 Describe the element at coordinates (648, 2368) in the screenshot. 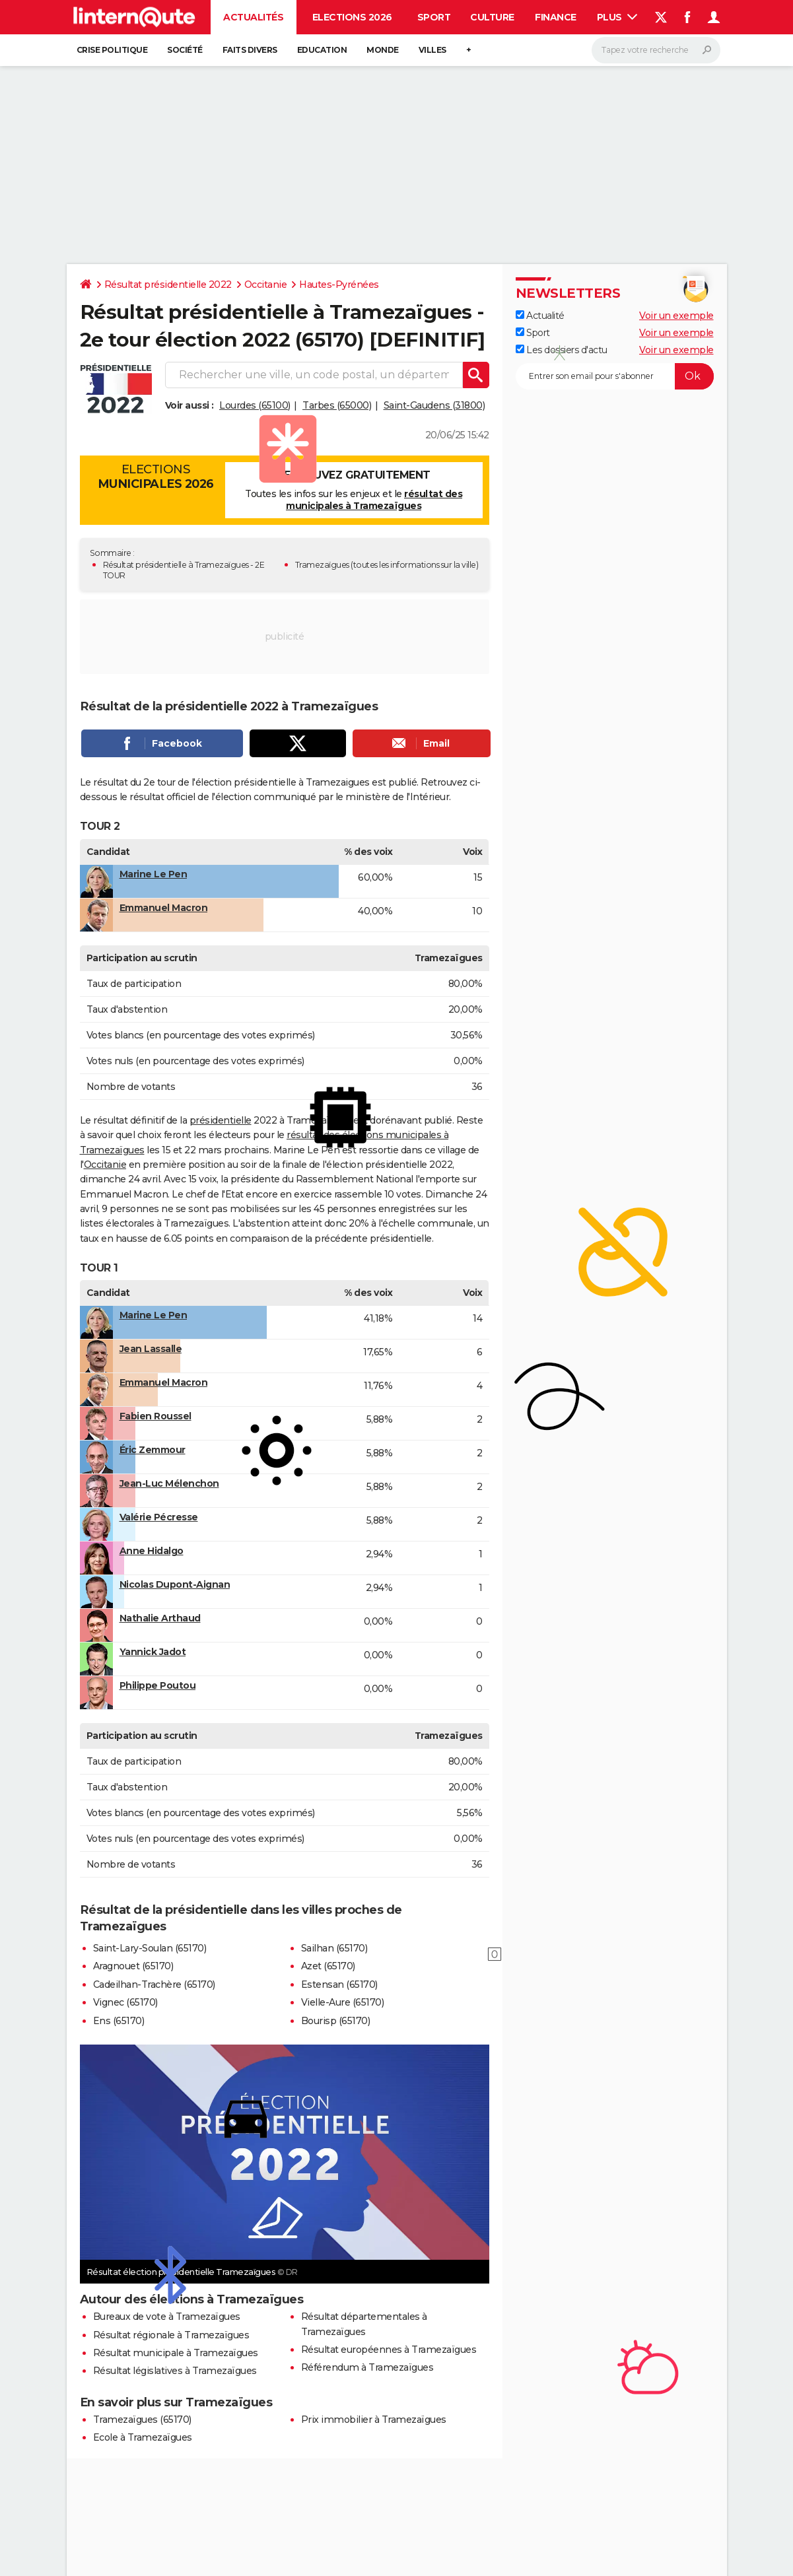

I see `indicates partly cloudy weather conditions` at that location.